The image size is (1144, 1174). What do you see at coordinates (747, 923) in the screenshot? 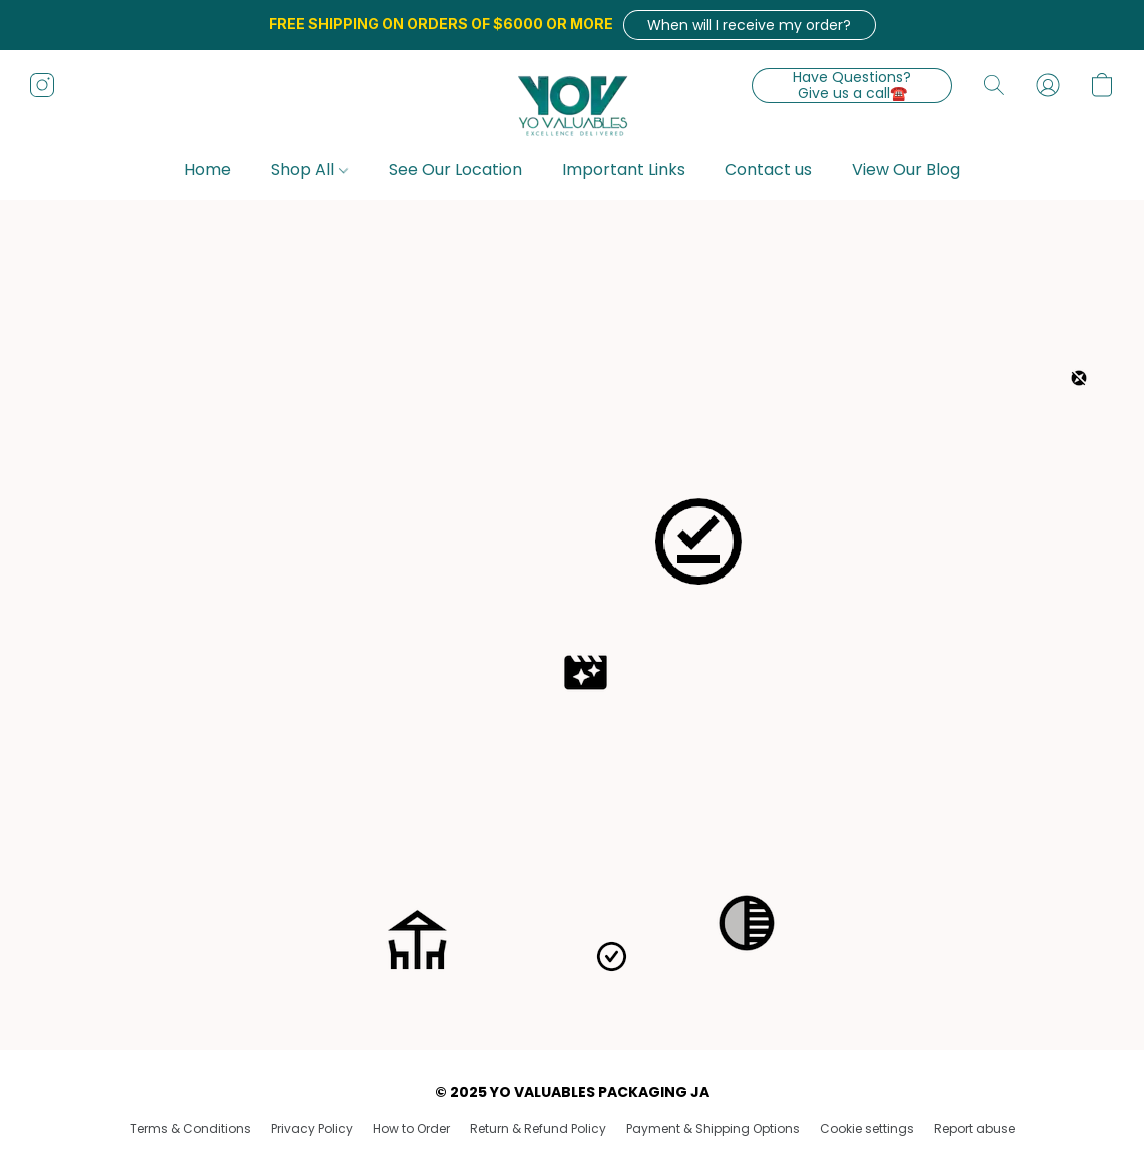
I see `adjust image contrast or tonality settings` at bounding box center [747, 923].